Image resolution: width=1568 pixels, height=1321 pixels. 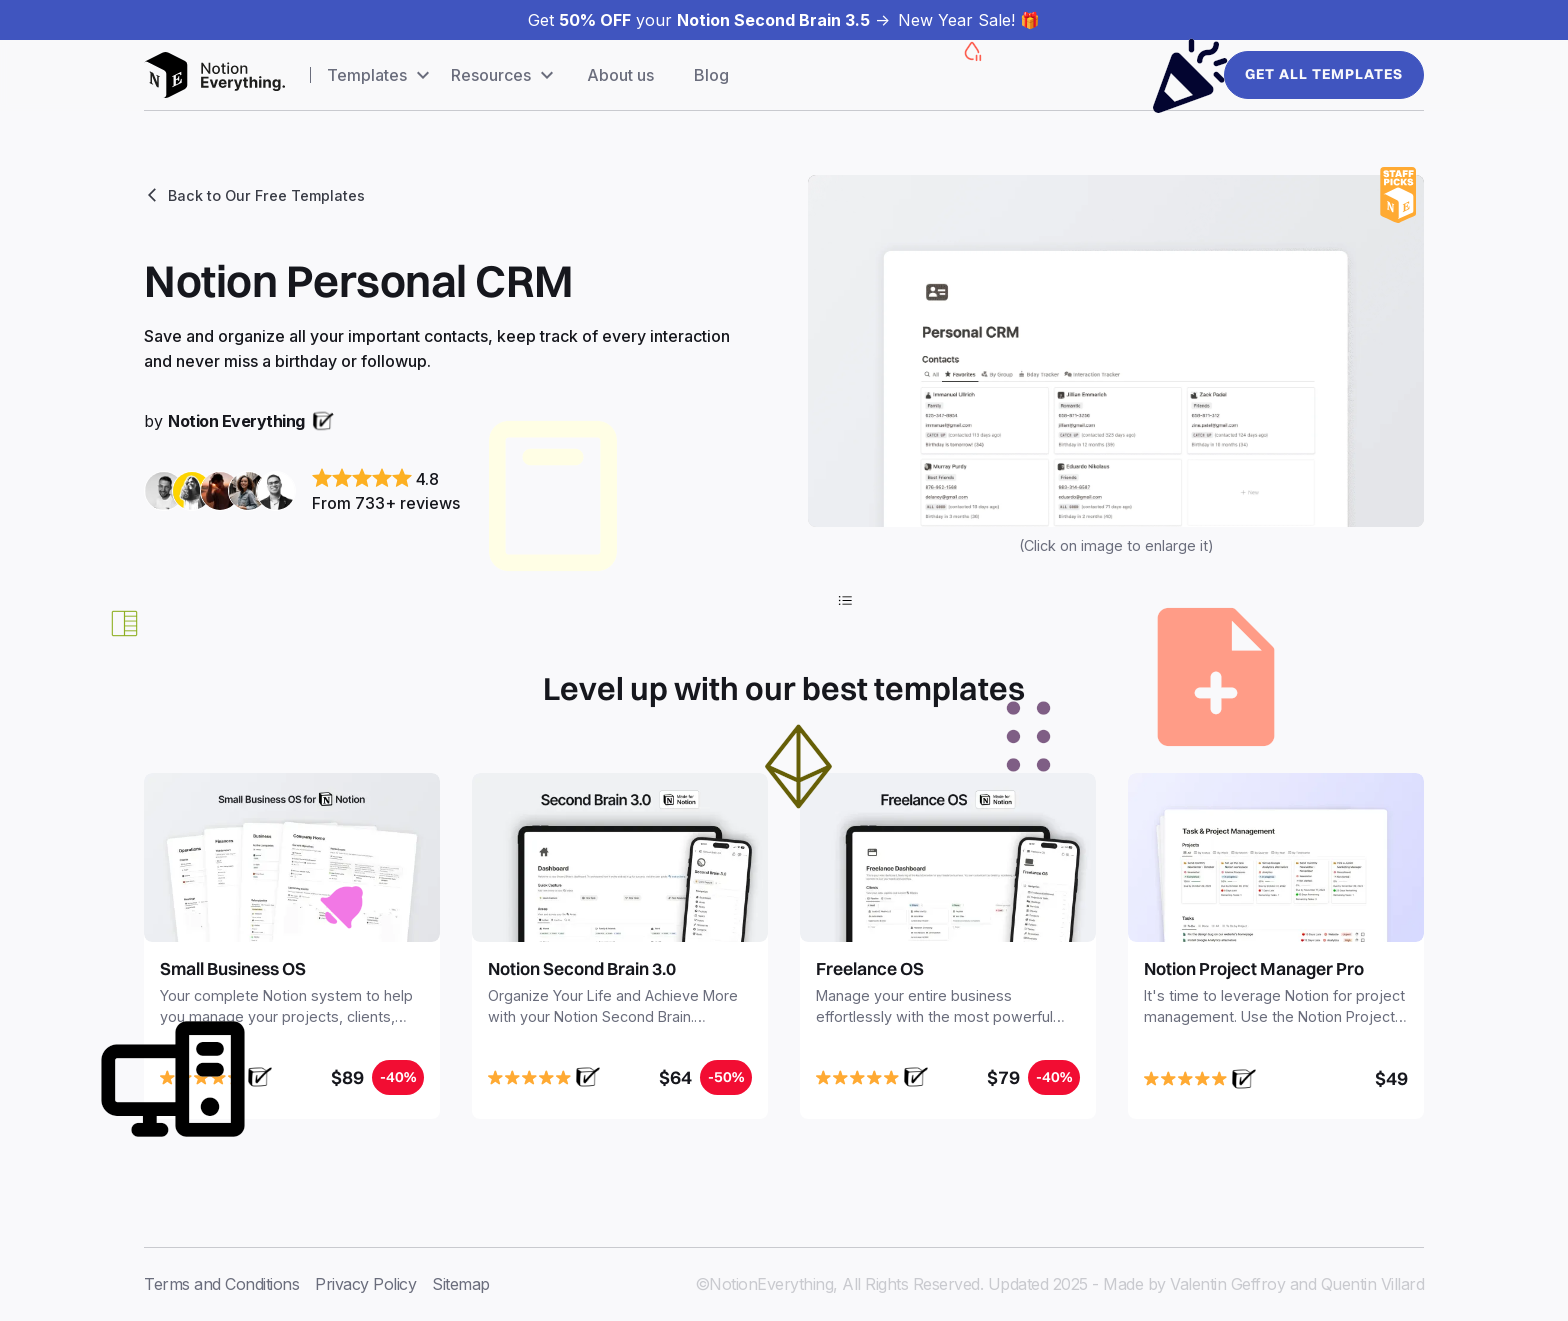 I want to click on pause water or liquid dispensing, so click(x=972, y=51).